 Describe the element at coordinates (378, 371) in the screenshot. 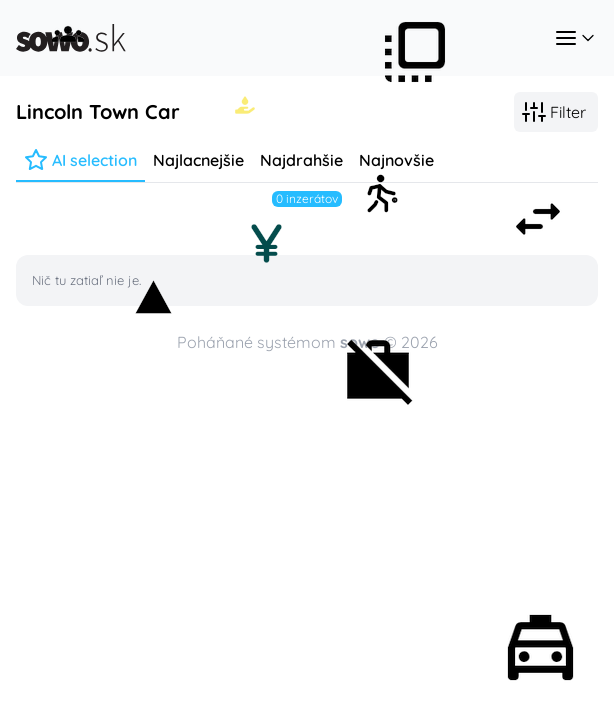

I see `indicates work mode is disabled` at that location.